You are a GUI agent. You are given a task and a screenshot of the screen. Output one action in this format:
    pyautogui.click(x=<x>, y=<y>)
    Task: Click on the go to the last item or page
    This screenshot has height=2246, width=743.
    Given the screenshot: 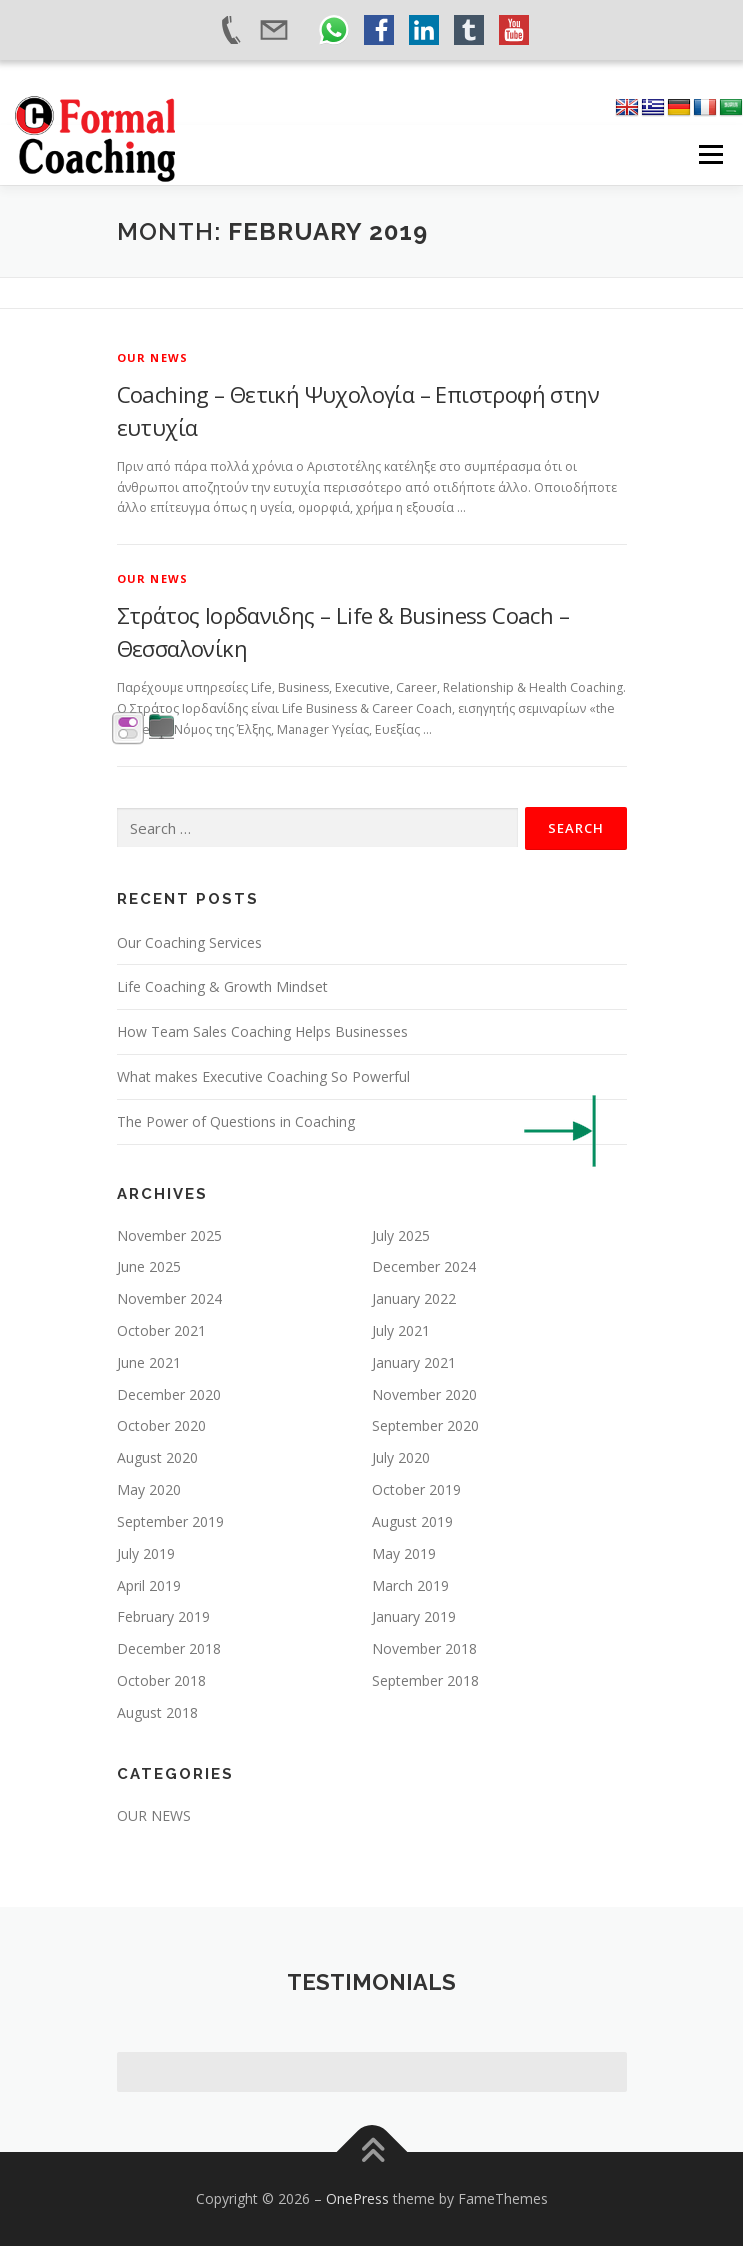 What is the action you would take?
    pyautogui.click(x=560, y=1131)
    